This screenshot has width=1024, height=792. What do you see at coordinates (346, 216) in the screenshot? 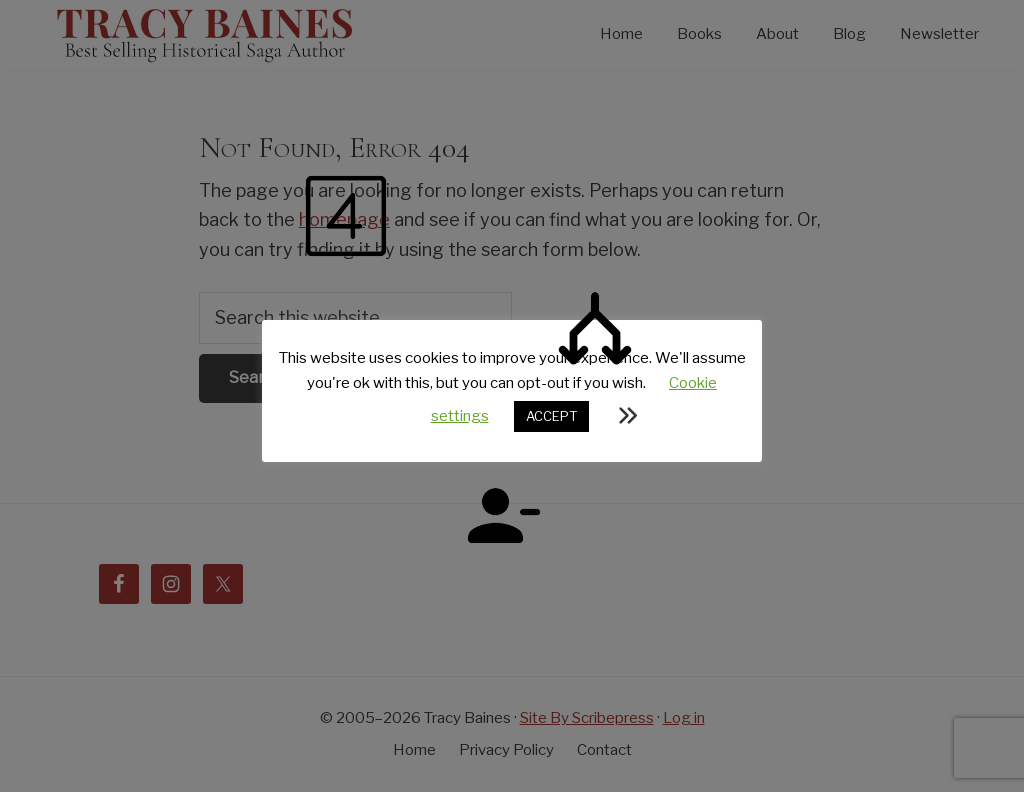
I see `select or input the number four` at bounding box center [346, 216].